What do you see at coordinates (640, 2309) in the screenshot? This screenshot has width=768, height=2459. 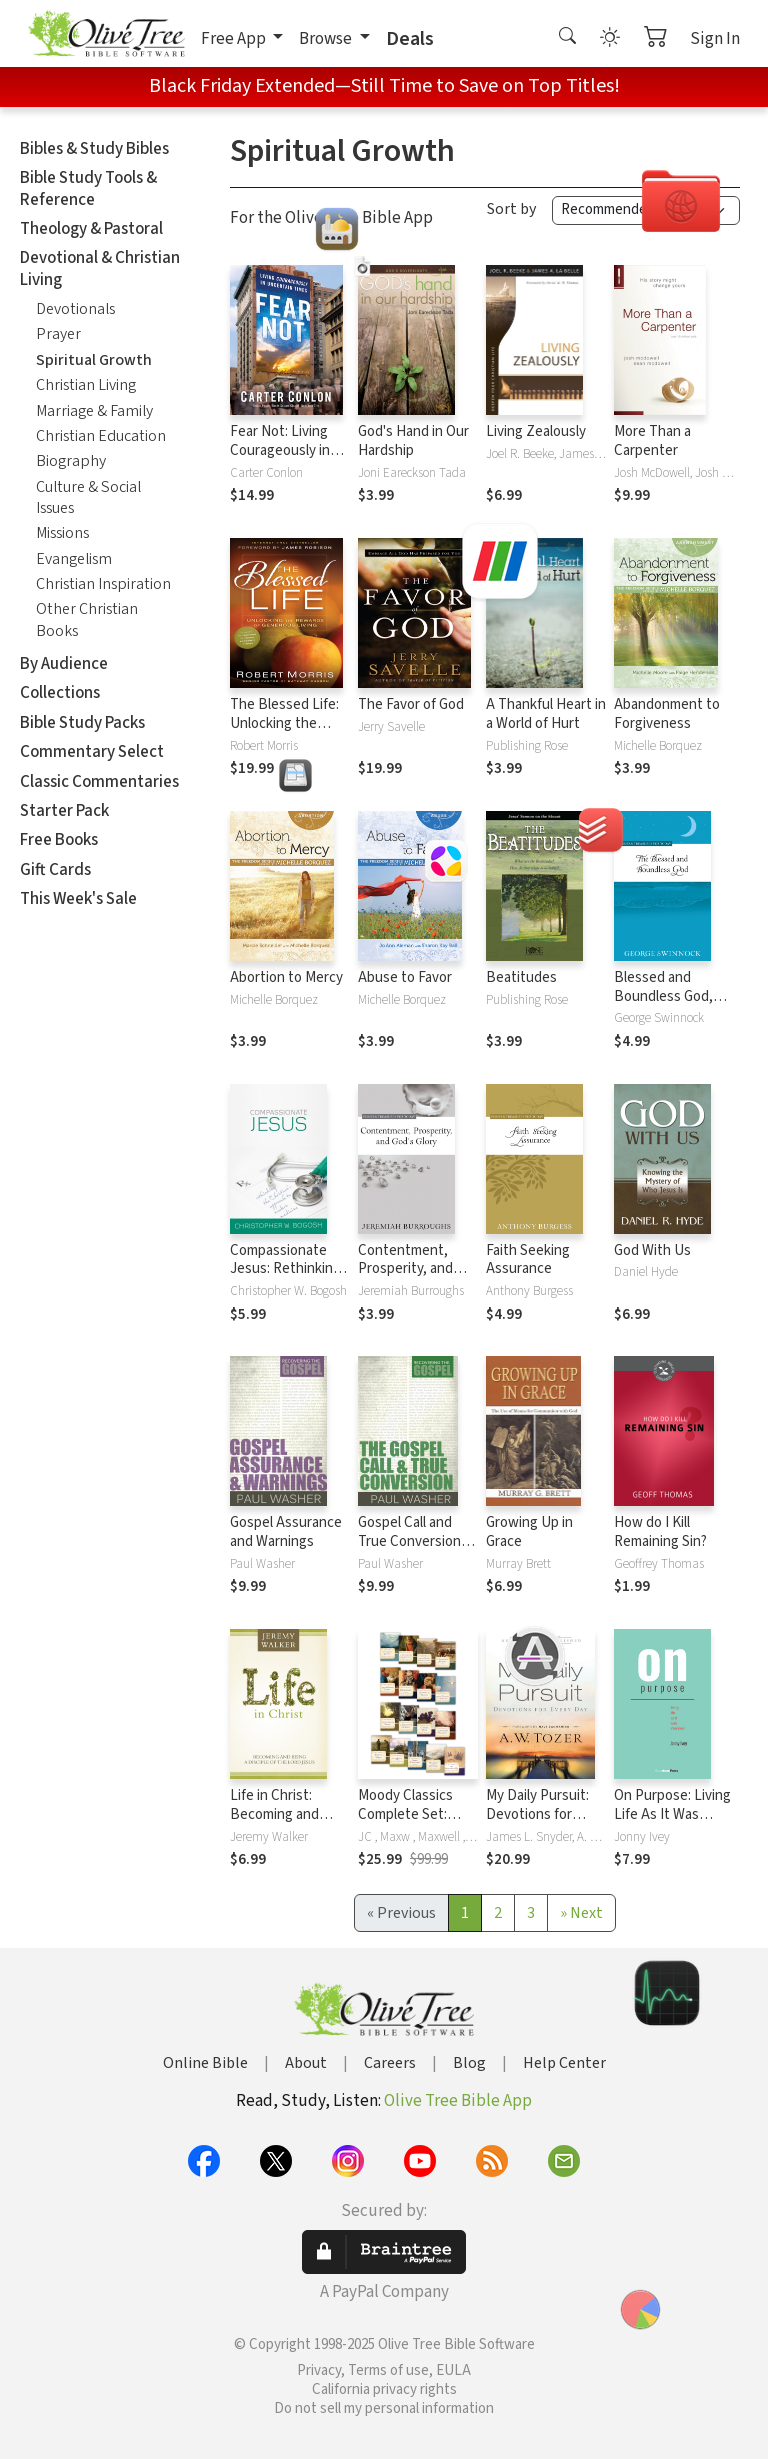 I see `open disk usage analyzer` at bounding box center [640, 2309].